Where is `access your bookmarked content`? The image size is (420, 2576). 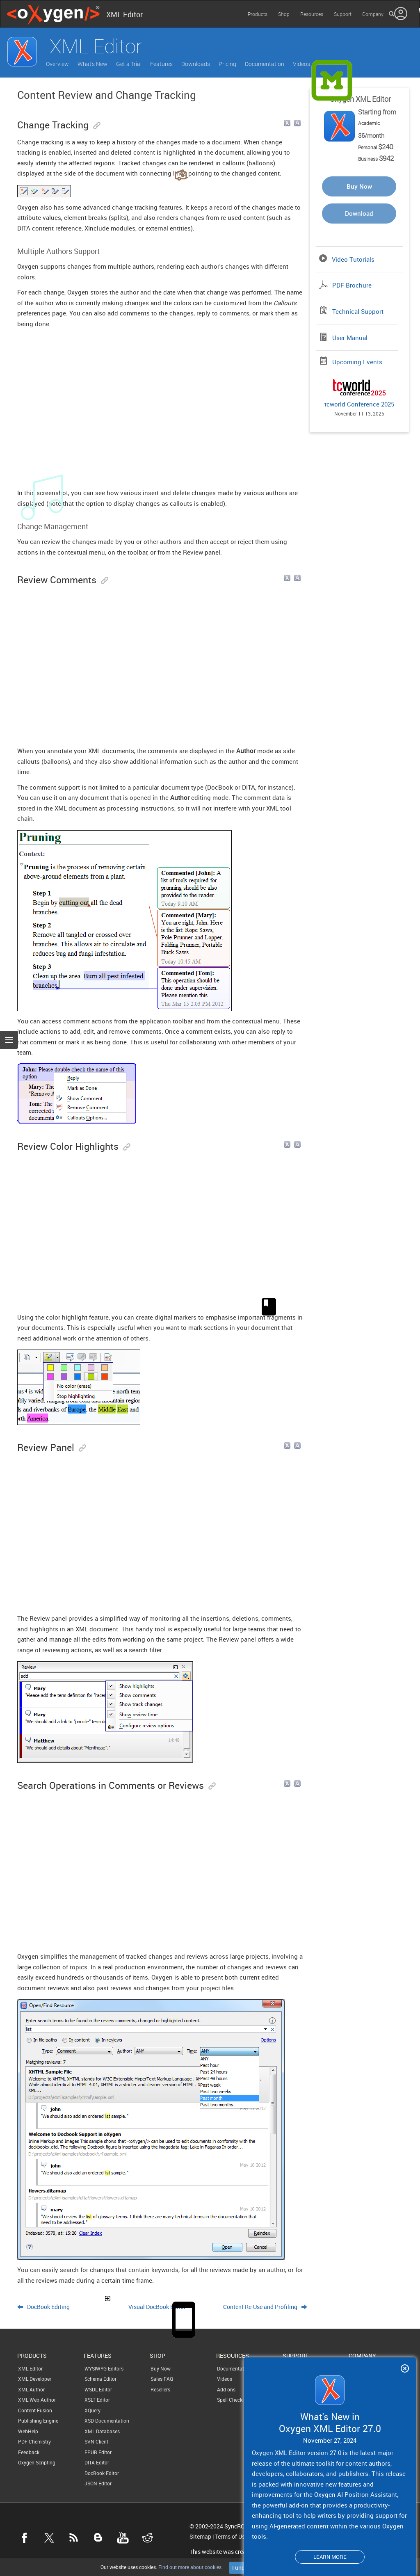 access your bookmarked content is located at coordinates (269, 1306).